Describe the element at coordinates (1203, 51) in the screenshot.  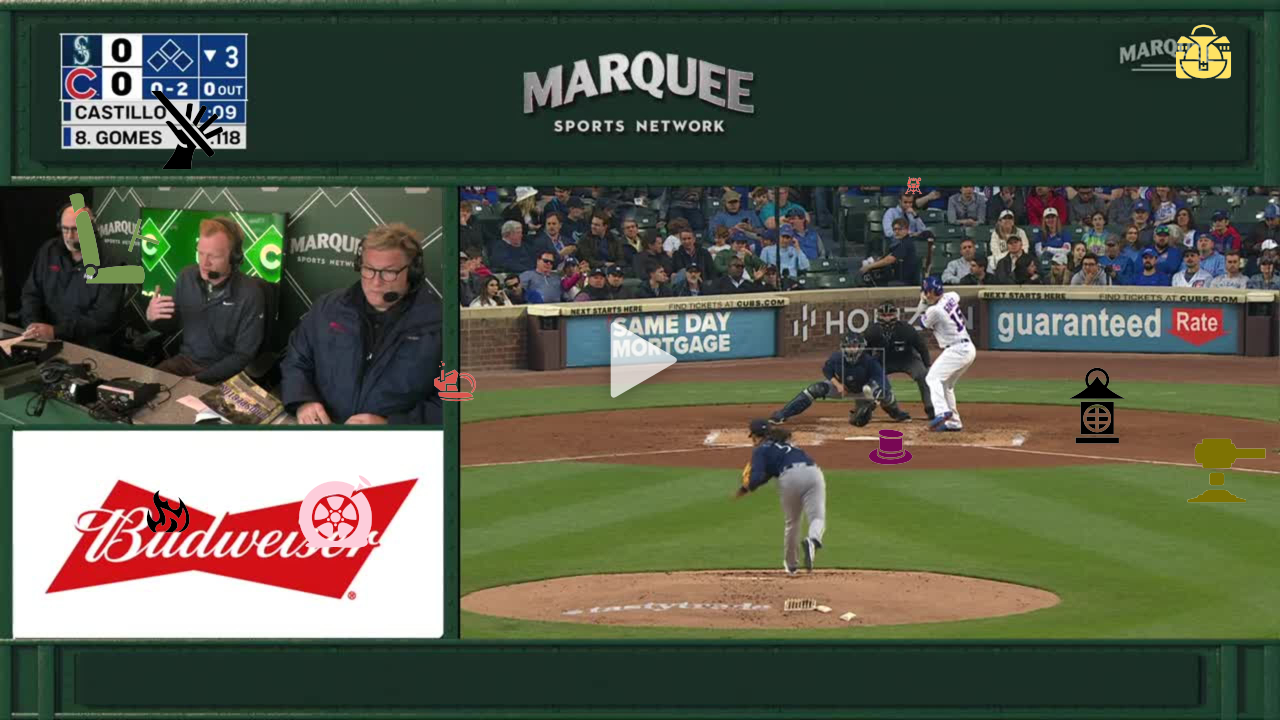
I see `access disc golf equipment or bag inventory` at that location.